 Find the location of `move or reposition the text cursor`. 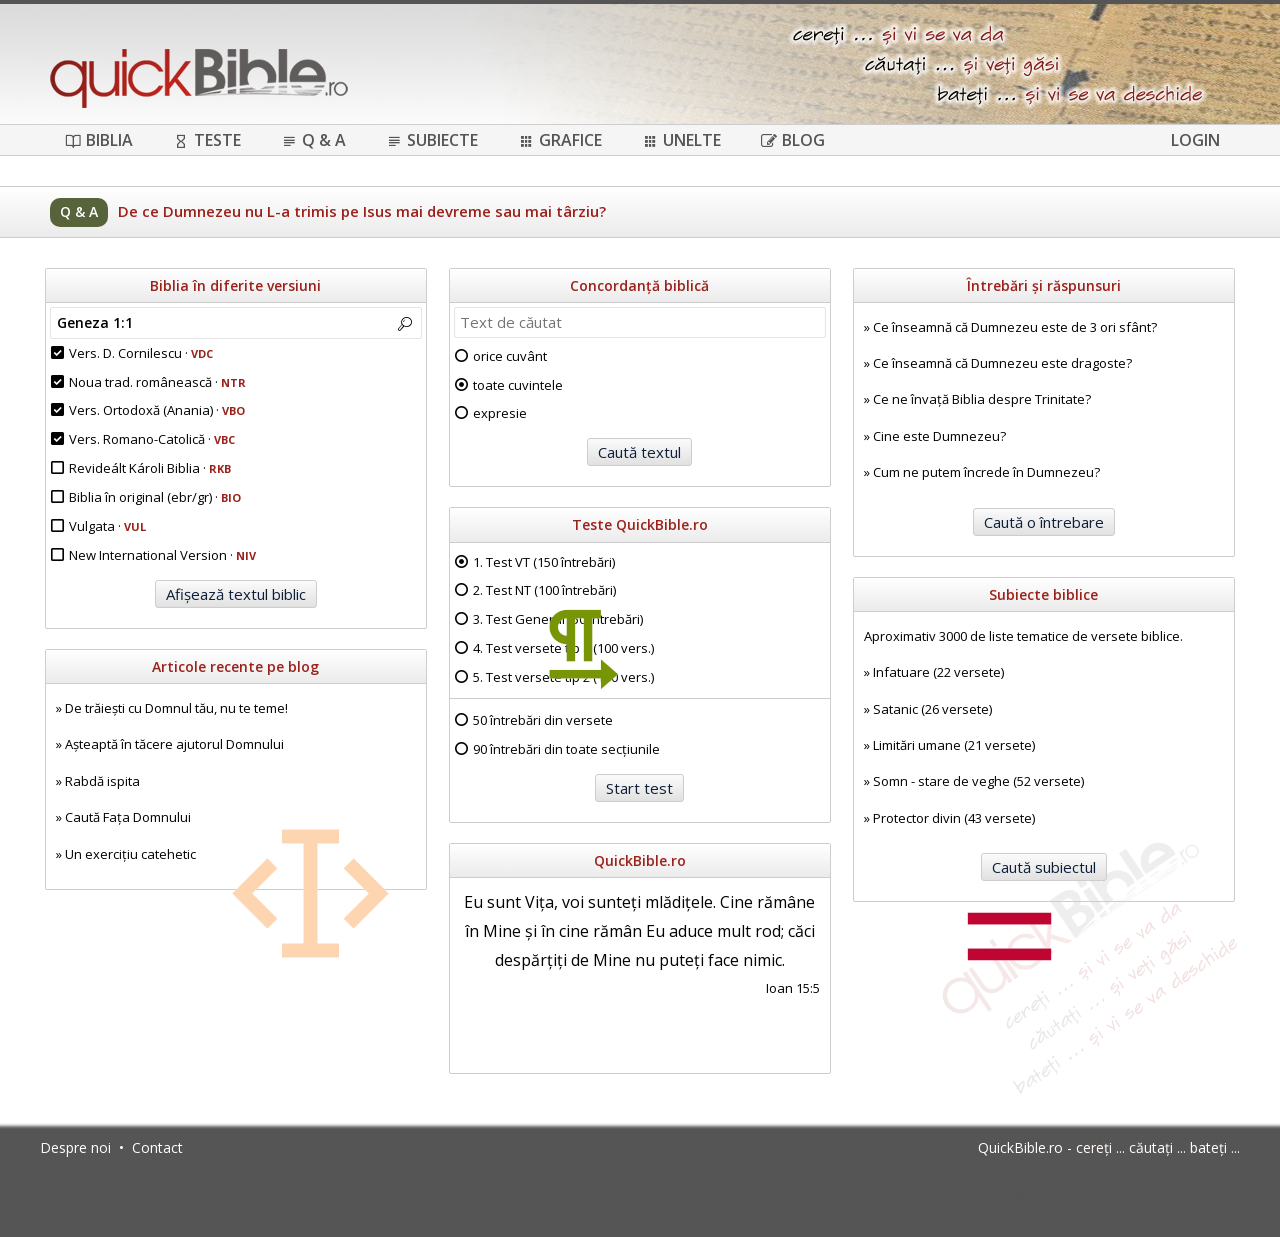

move or reposition the text cursor is located at coordinates (310, 893).